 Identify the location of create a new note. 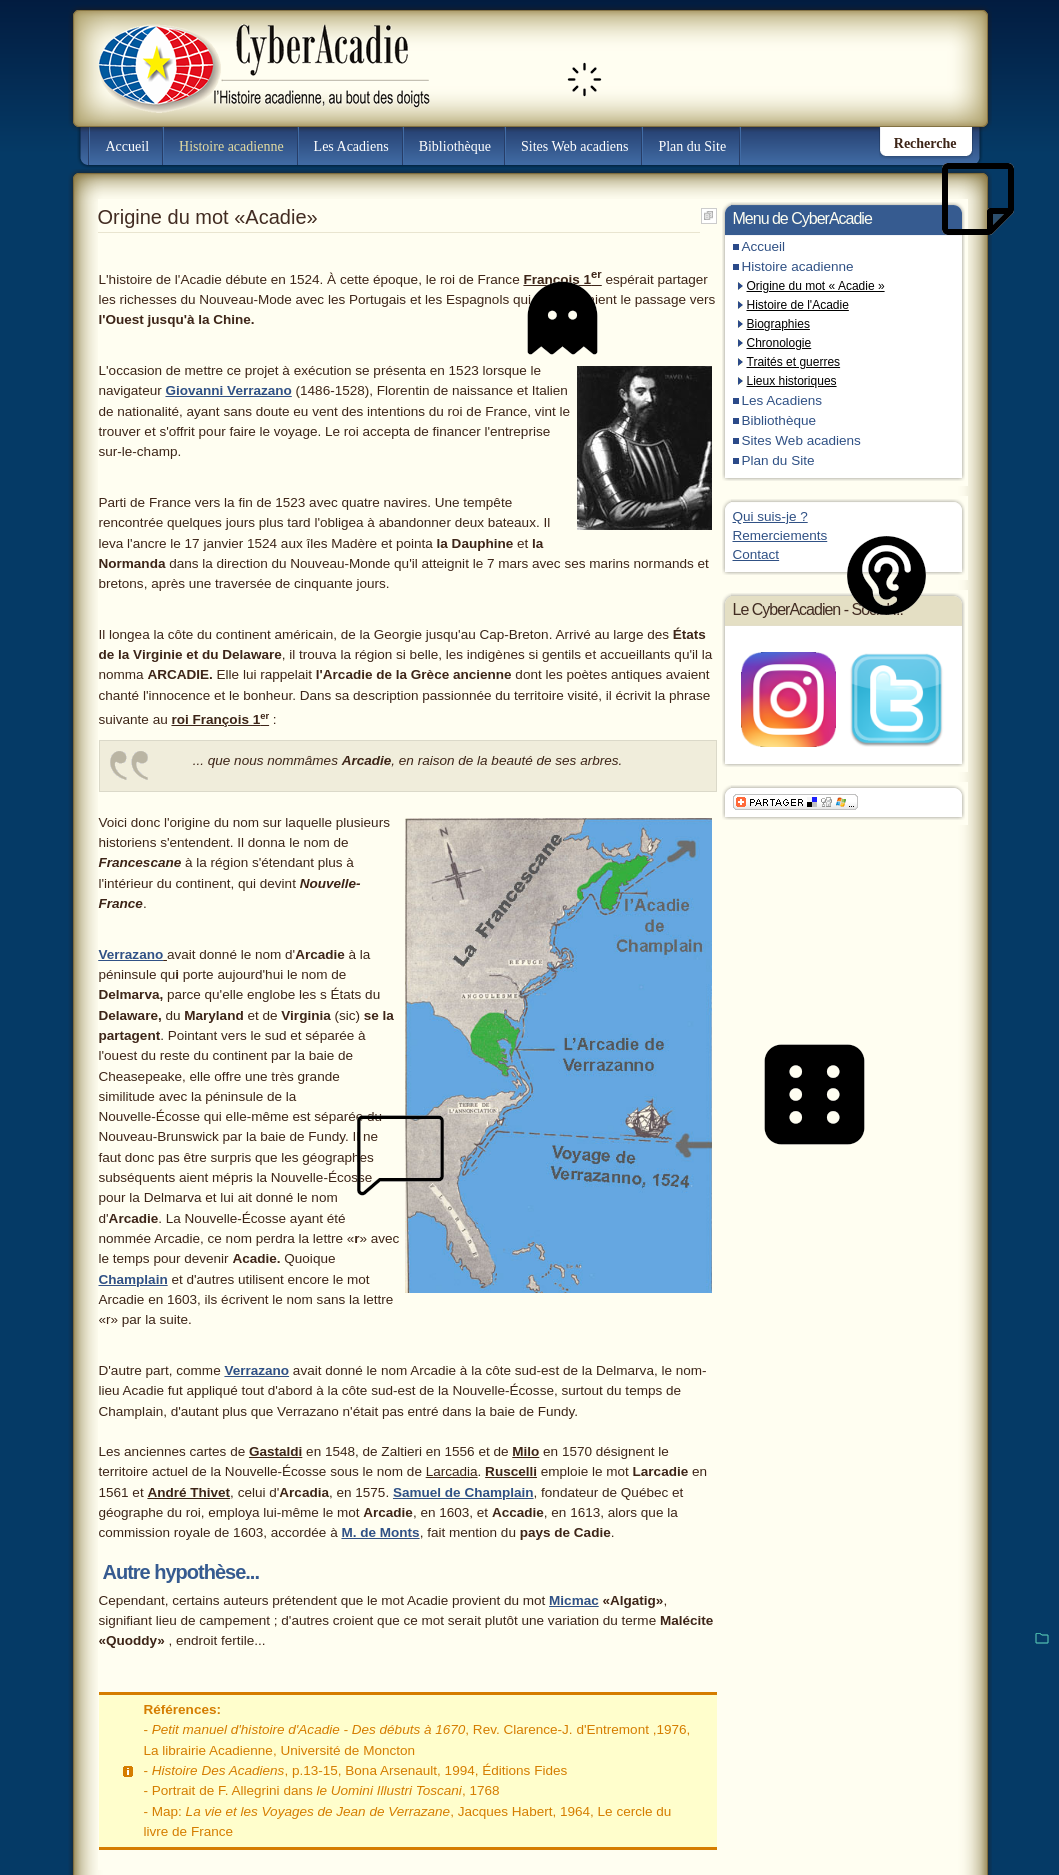
(978, 199).